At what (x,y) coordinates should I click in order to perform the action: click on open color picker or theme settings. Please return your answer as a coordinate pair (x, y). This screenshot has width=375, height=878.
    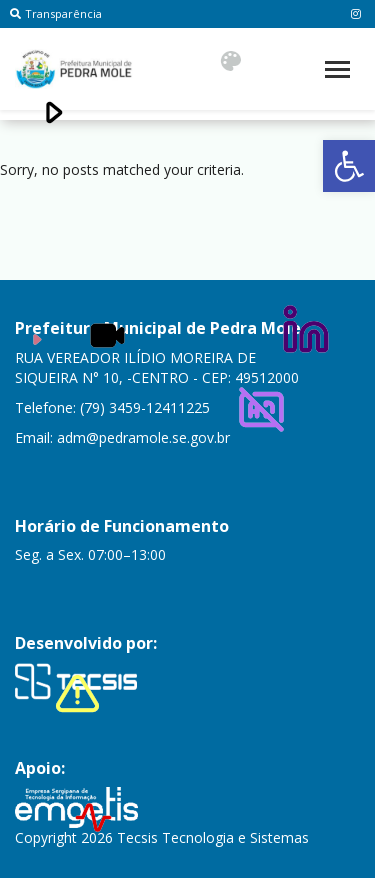
    Looking at the image, I should click on (231, 61).